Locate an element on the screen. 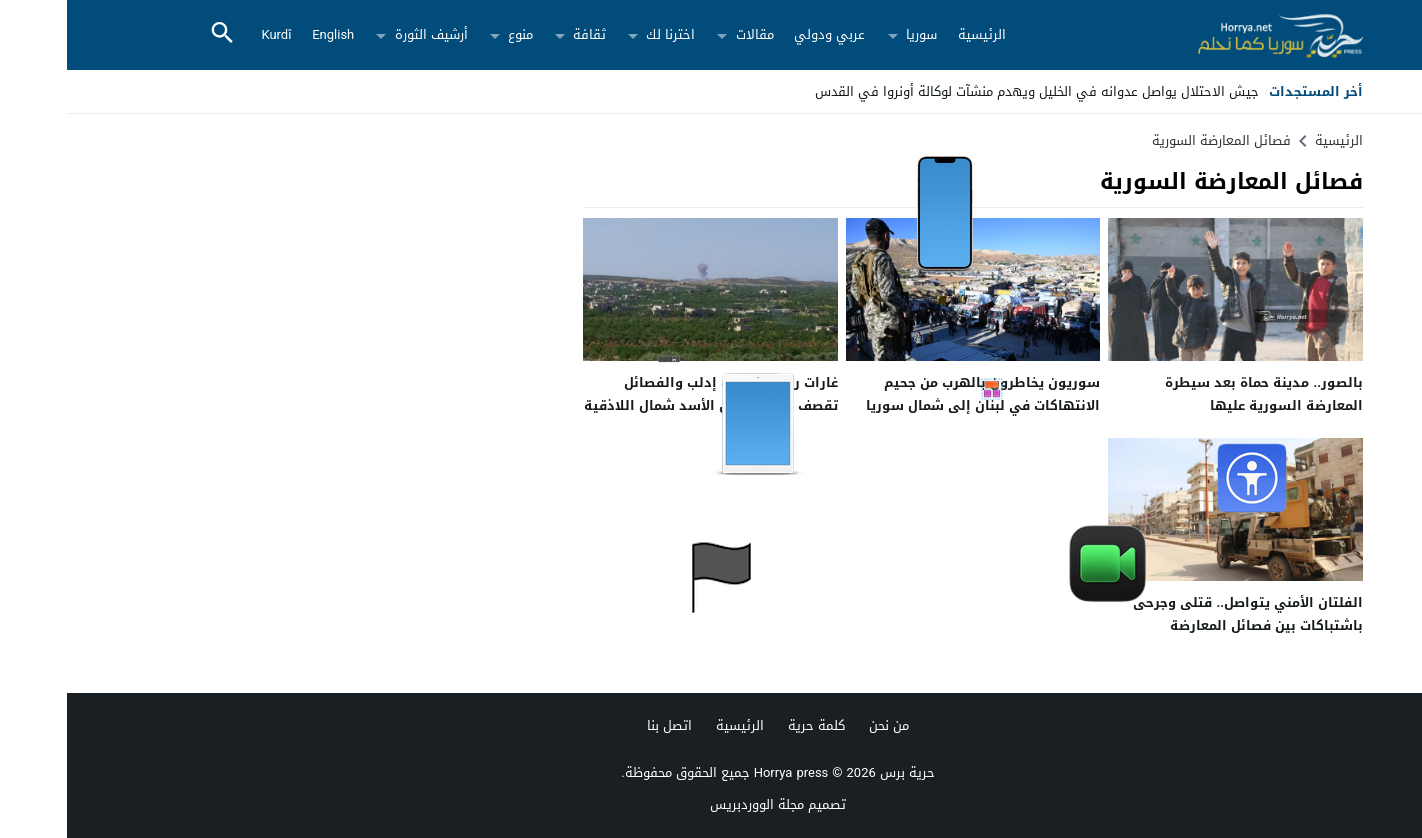 The width and height of the screenshot is (1422, 838). indicates a connected iPad Air device is located at coordinates (758, 423).